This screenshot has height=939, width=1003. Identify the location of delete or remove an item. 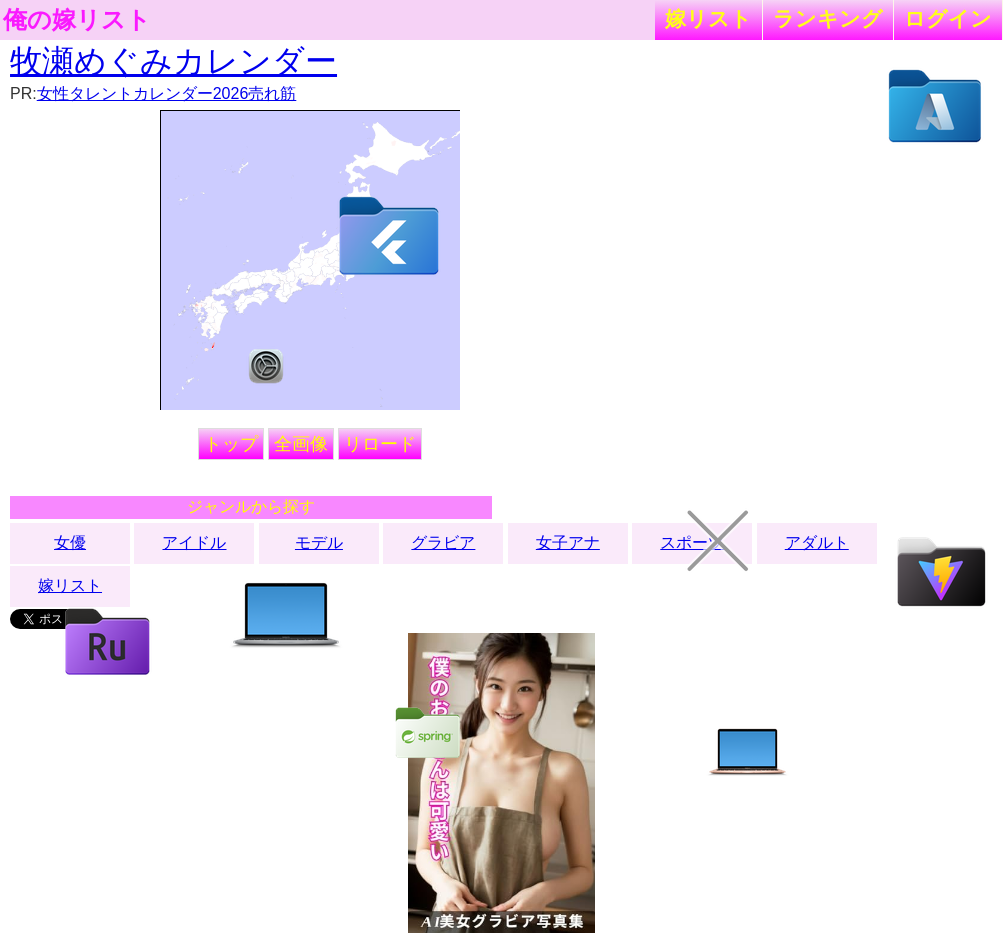
(686, 509).